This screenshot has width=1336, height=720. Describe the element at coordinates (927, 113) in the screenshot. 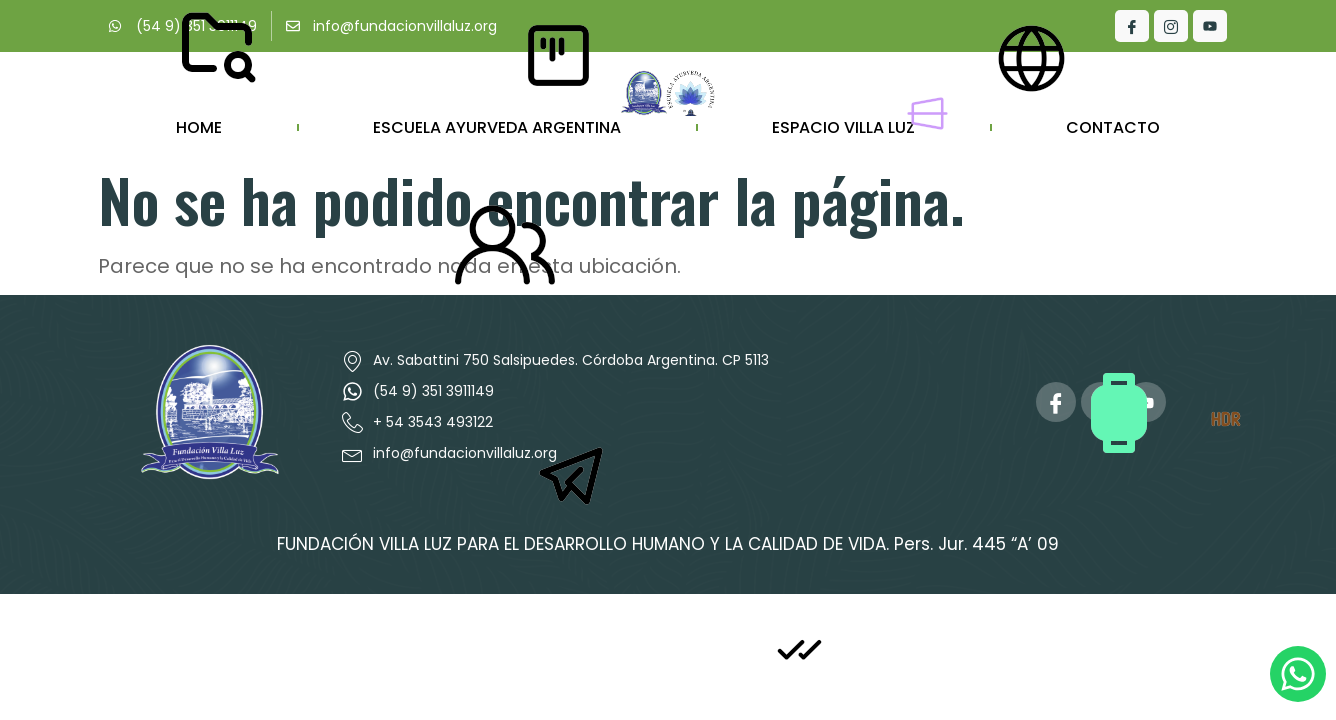

I see `adjust perspective or viewing angle` at that location.